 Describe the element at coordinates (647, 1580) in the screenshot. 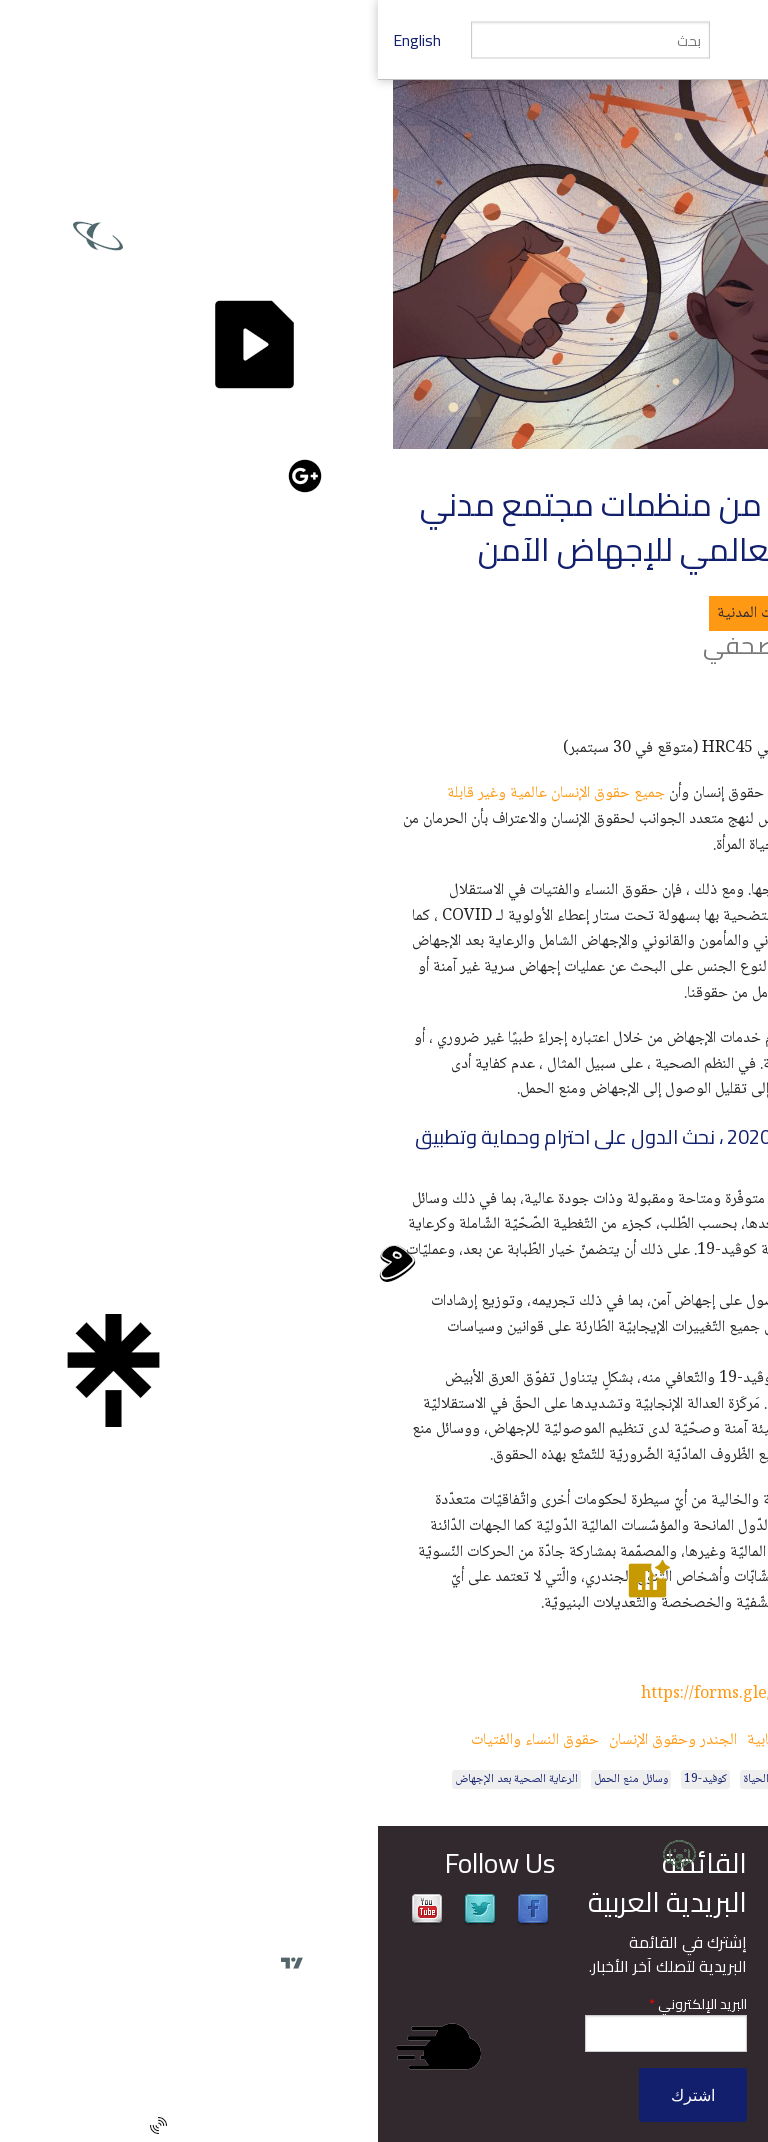

I see `view AI-powered analytics dashboard` at that location.